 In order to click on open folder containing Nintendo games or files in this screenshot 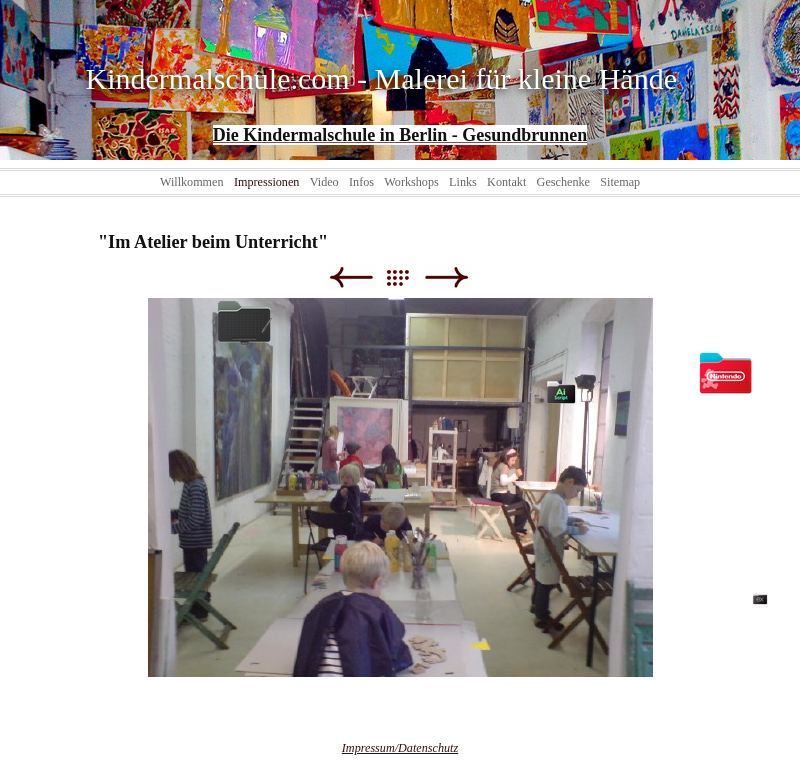, I will do `click(725, 374)`.